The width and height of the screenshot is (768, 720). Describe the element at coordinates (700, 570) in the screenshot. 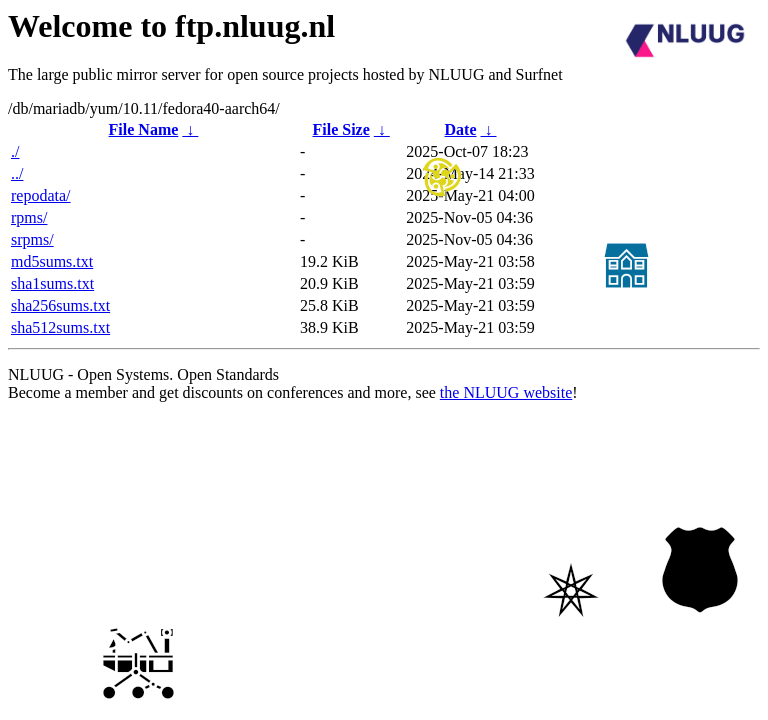

I see `view law enforcement or security features` at that location.